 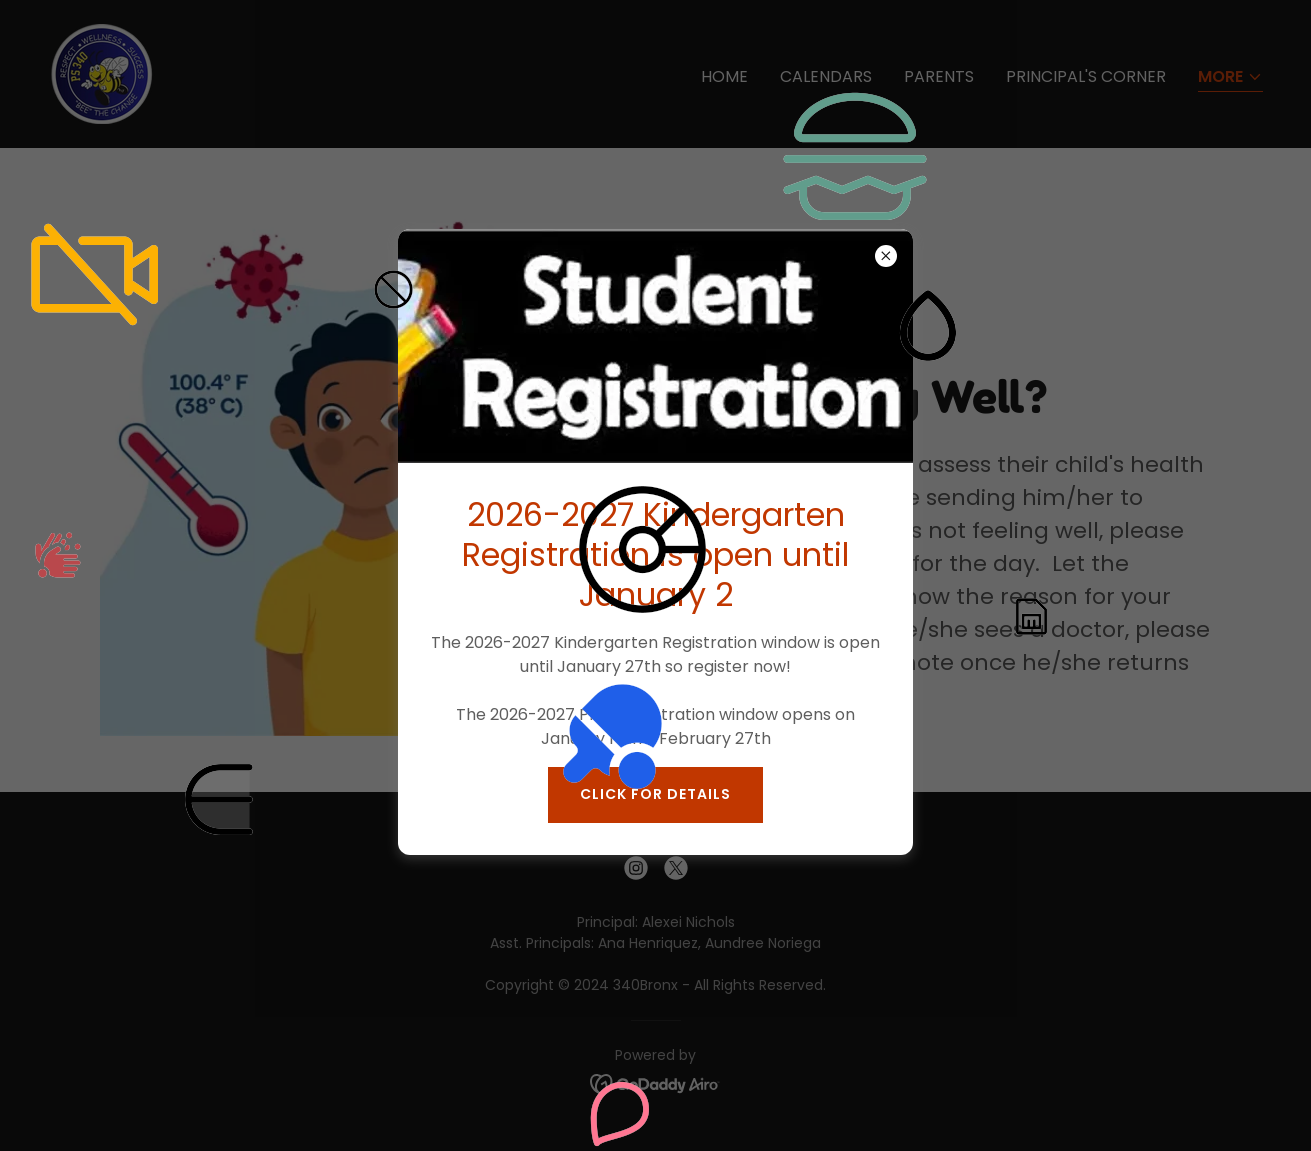 I want to click on open navigation menu, so click(x=855, y=159).